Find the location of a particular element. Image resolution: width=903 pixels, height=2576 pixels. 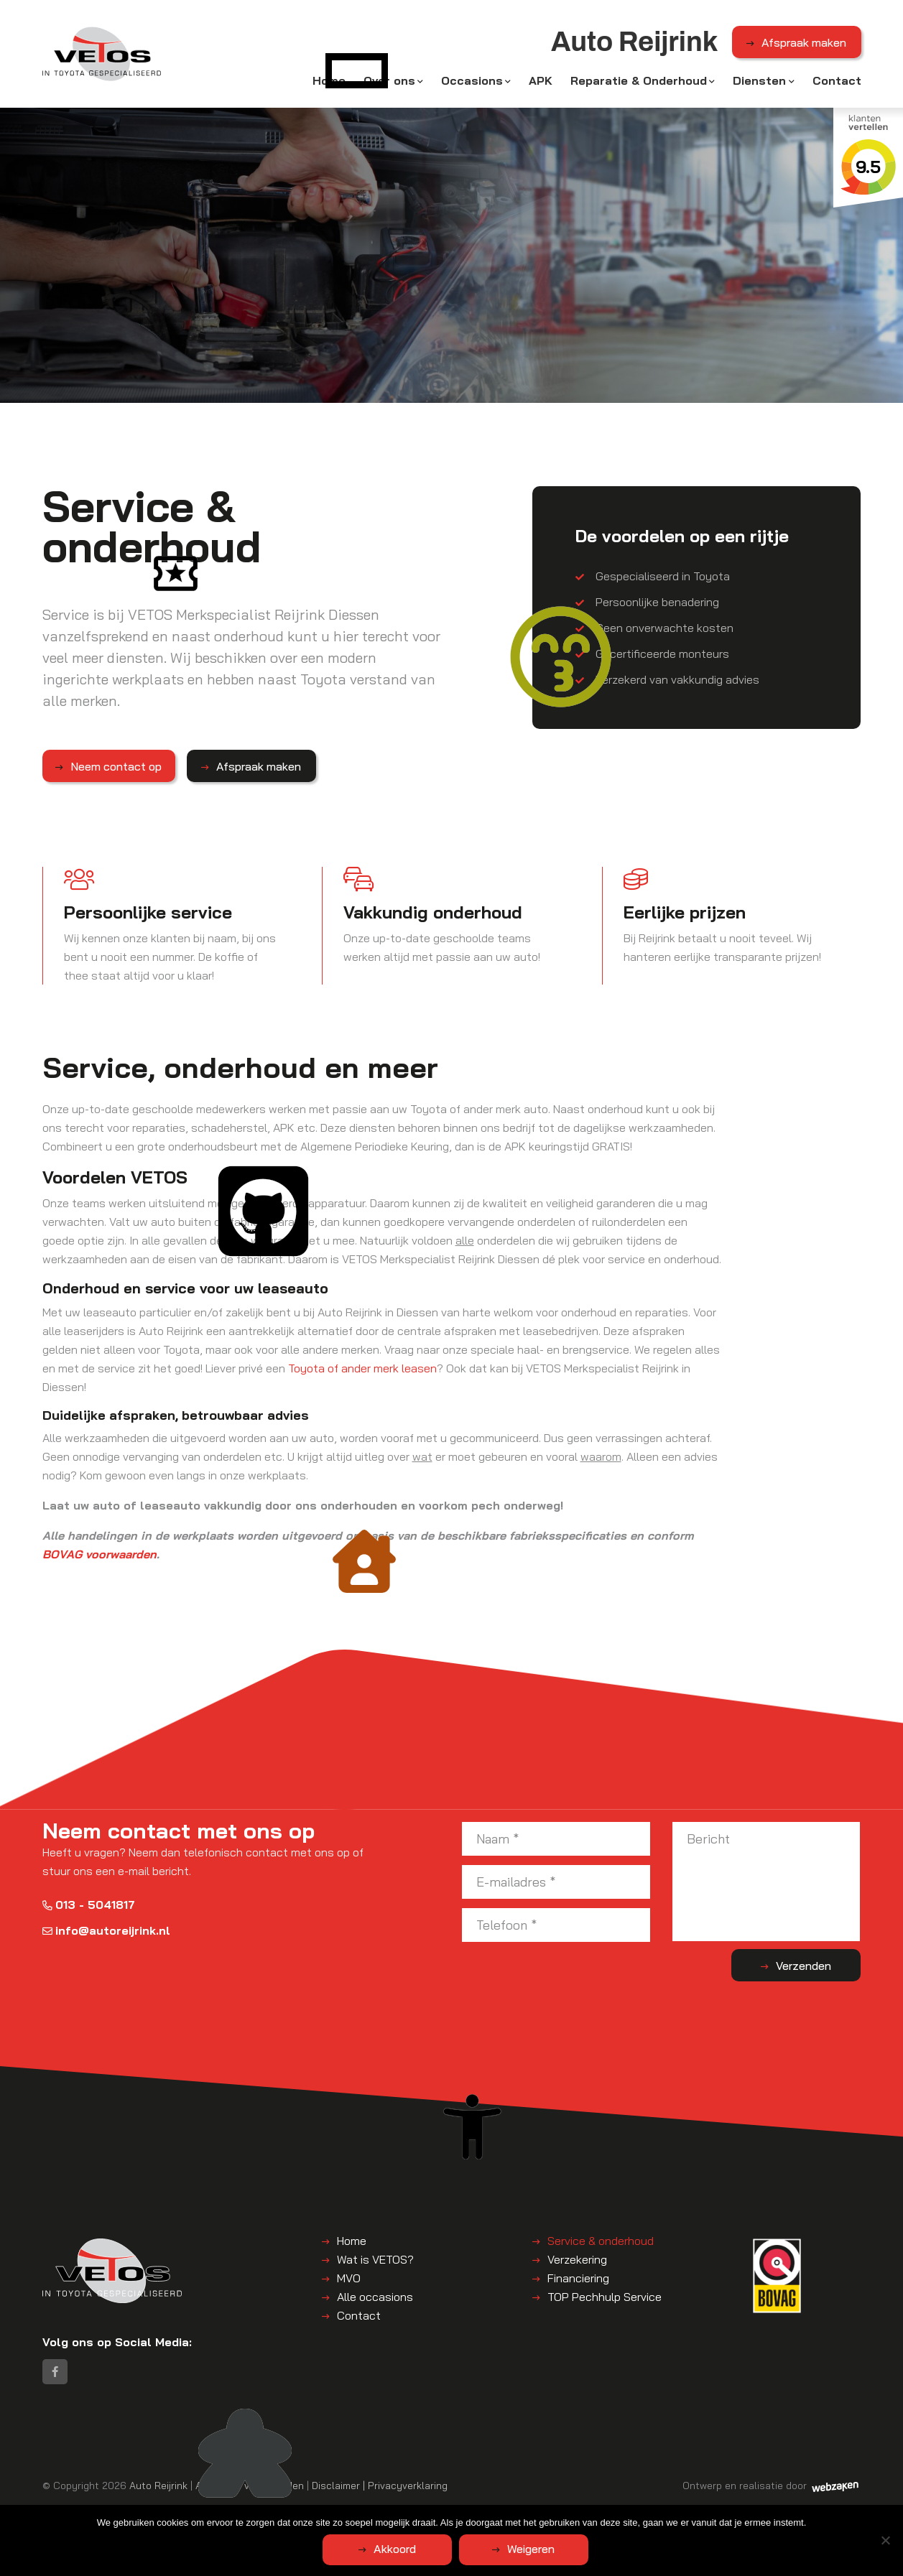

access accessibility settings is located at coordinates (472, 2126).